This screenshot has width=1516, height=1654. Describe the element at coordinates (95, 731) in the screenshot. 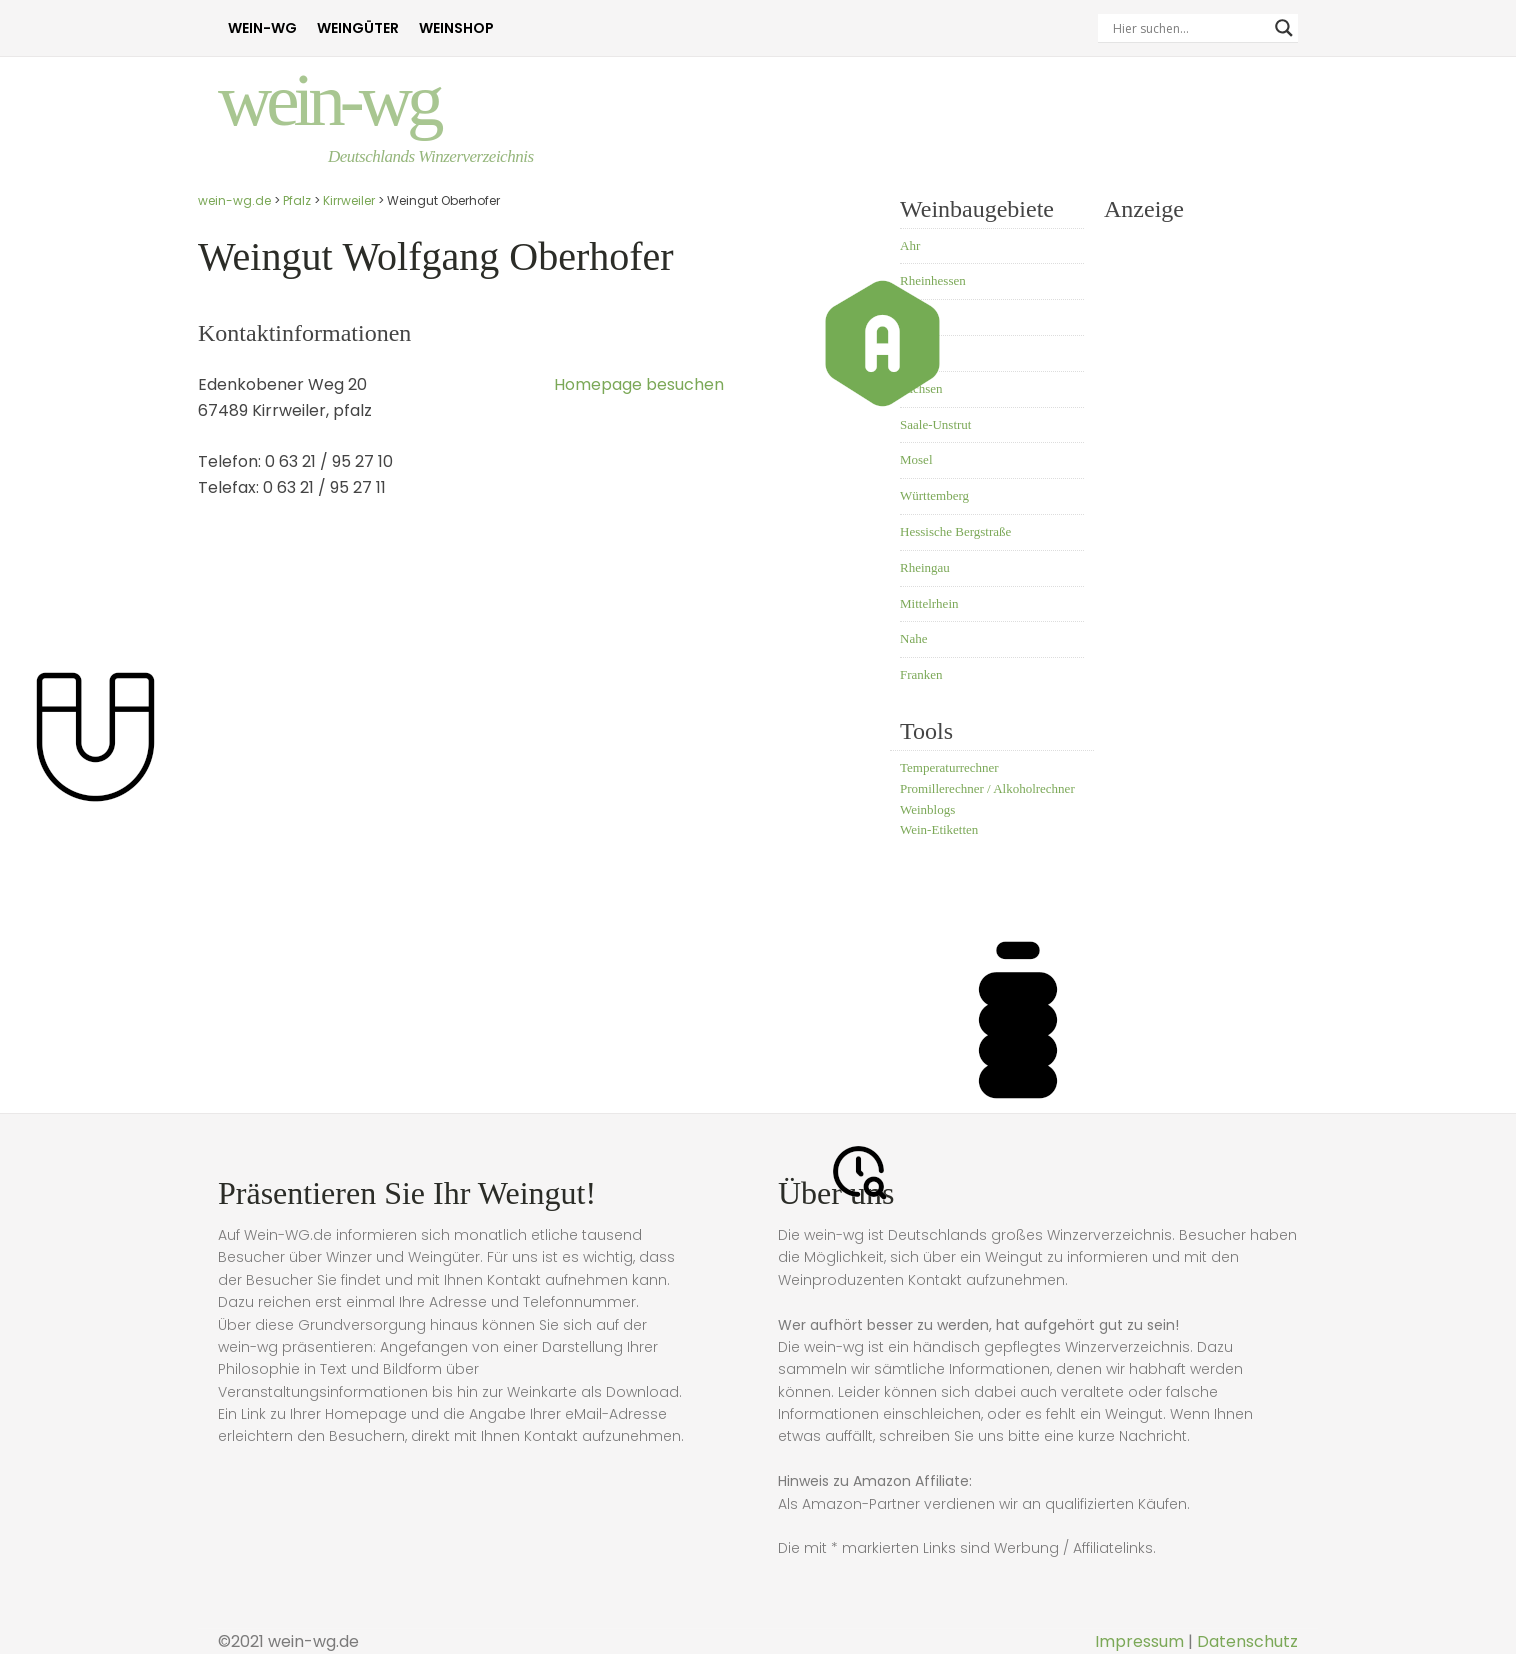

I see `activate magnetic snap or alignment tool` at that location.